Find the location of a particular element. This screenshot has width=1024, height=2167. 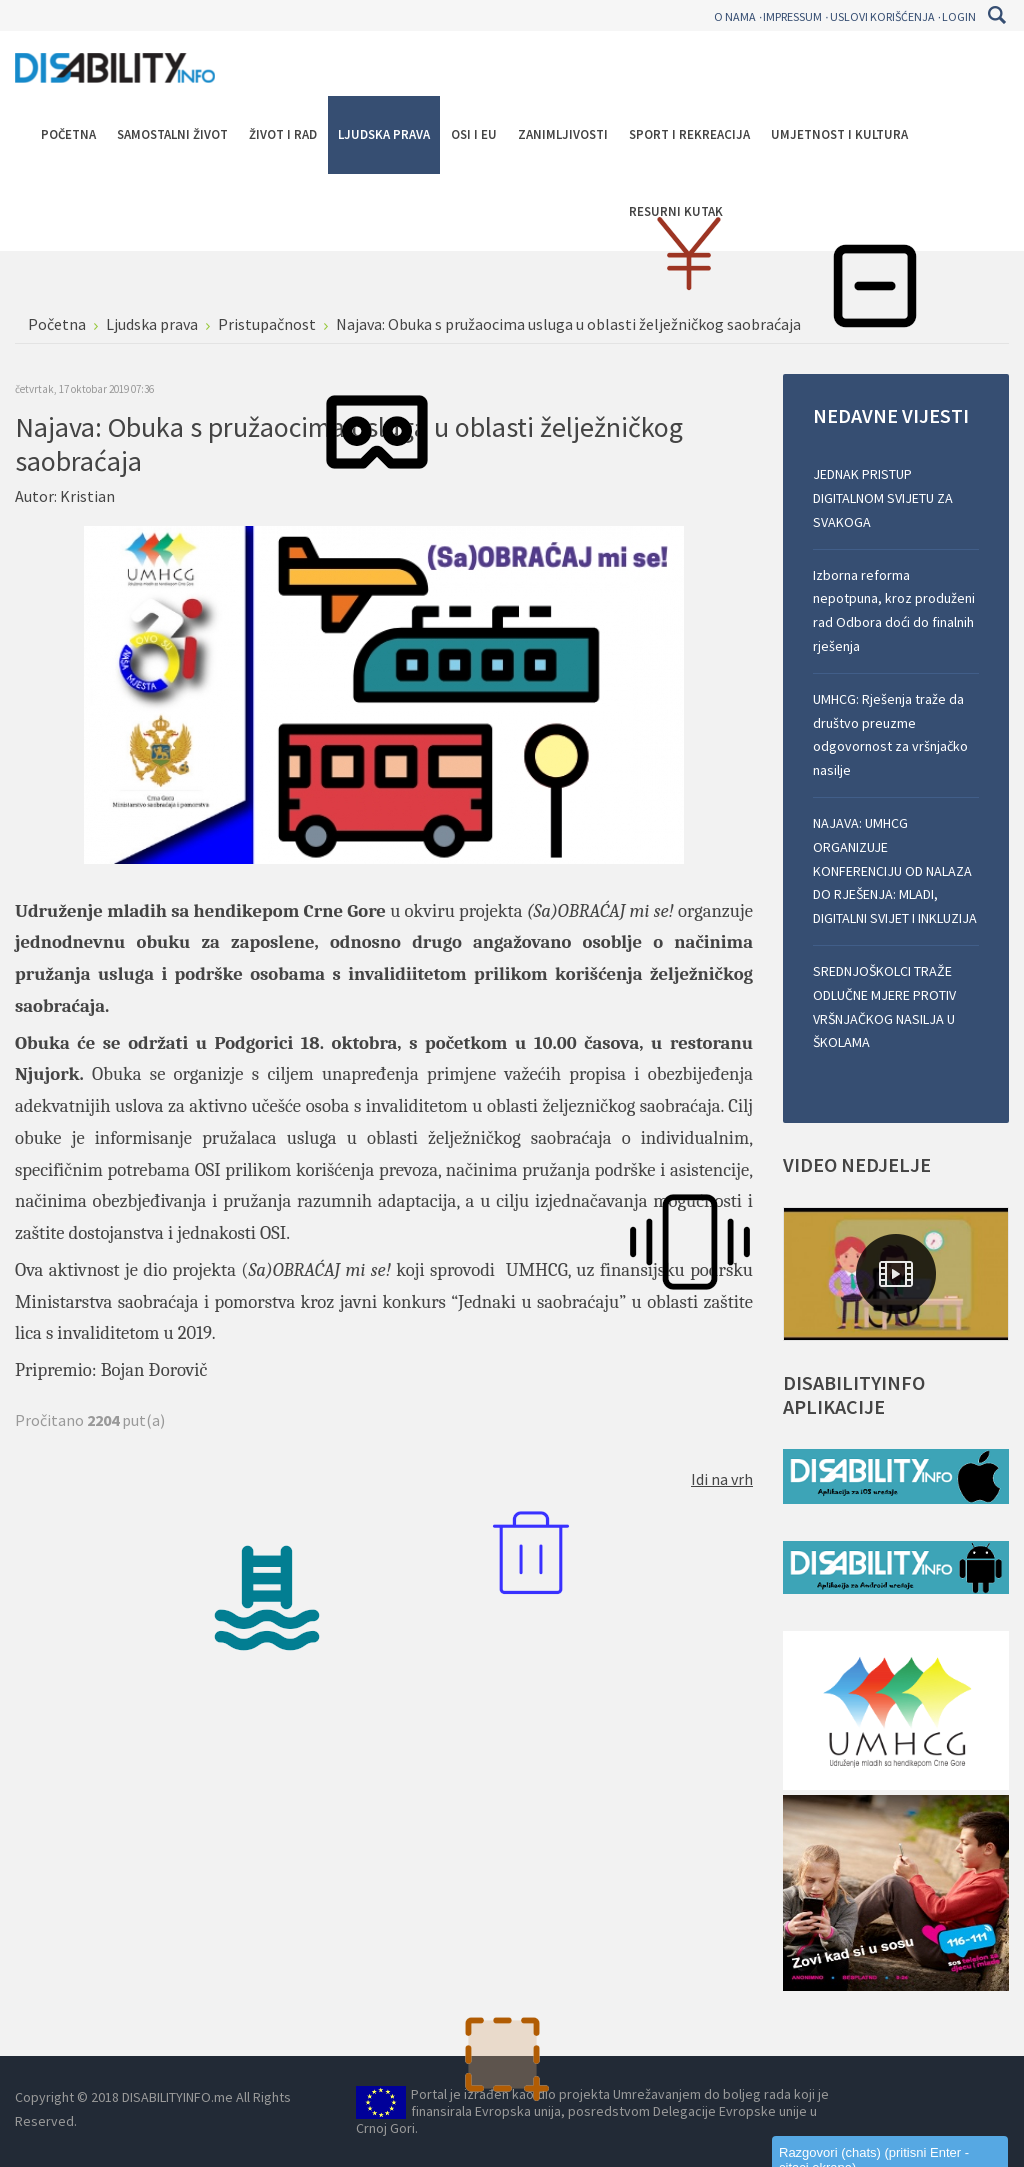

toggle vibrate mode on device is located at coordinates (690, 1242).